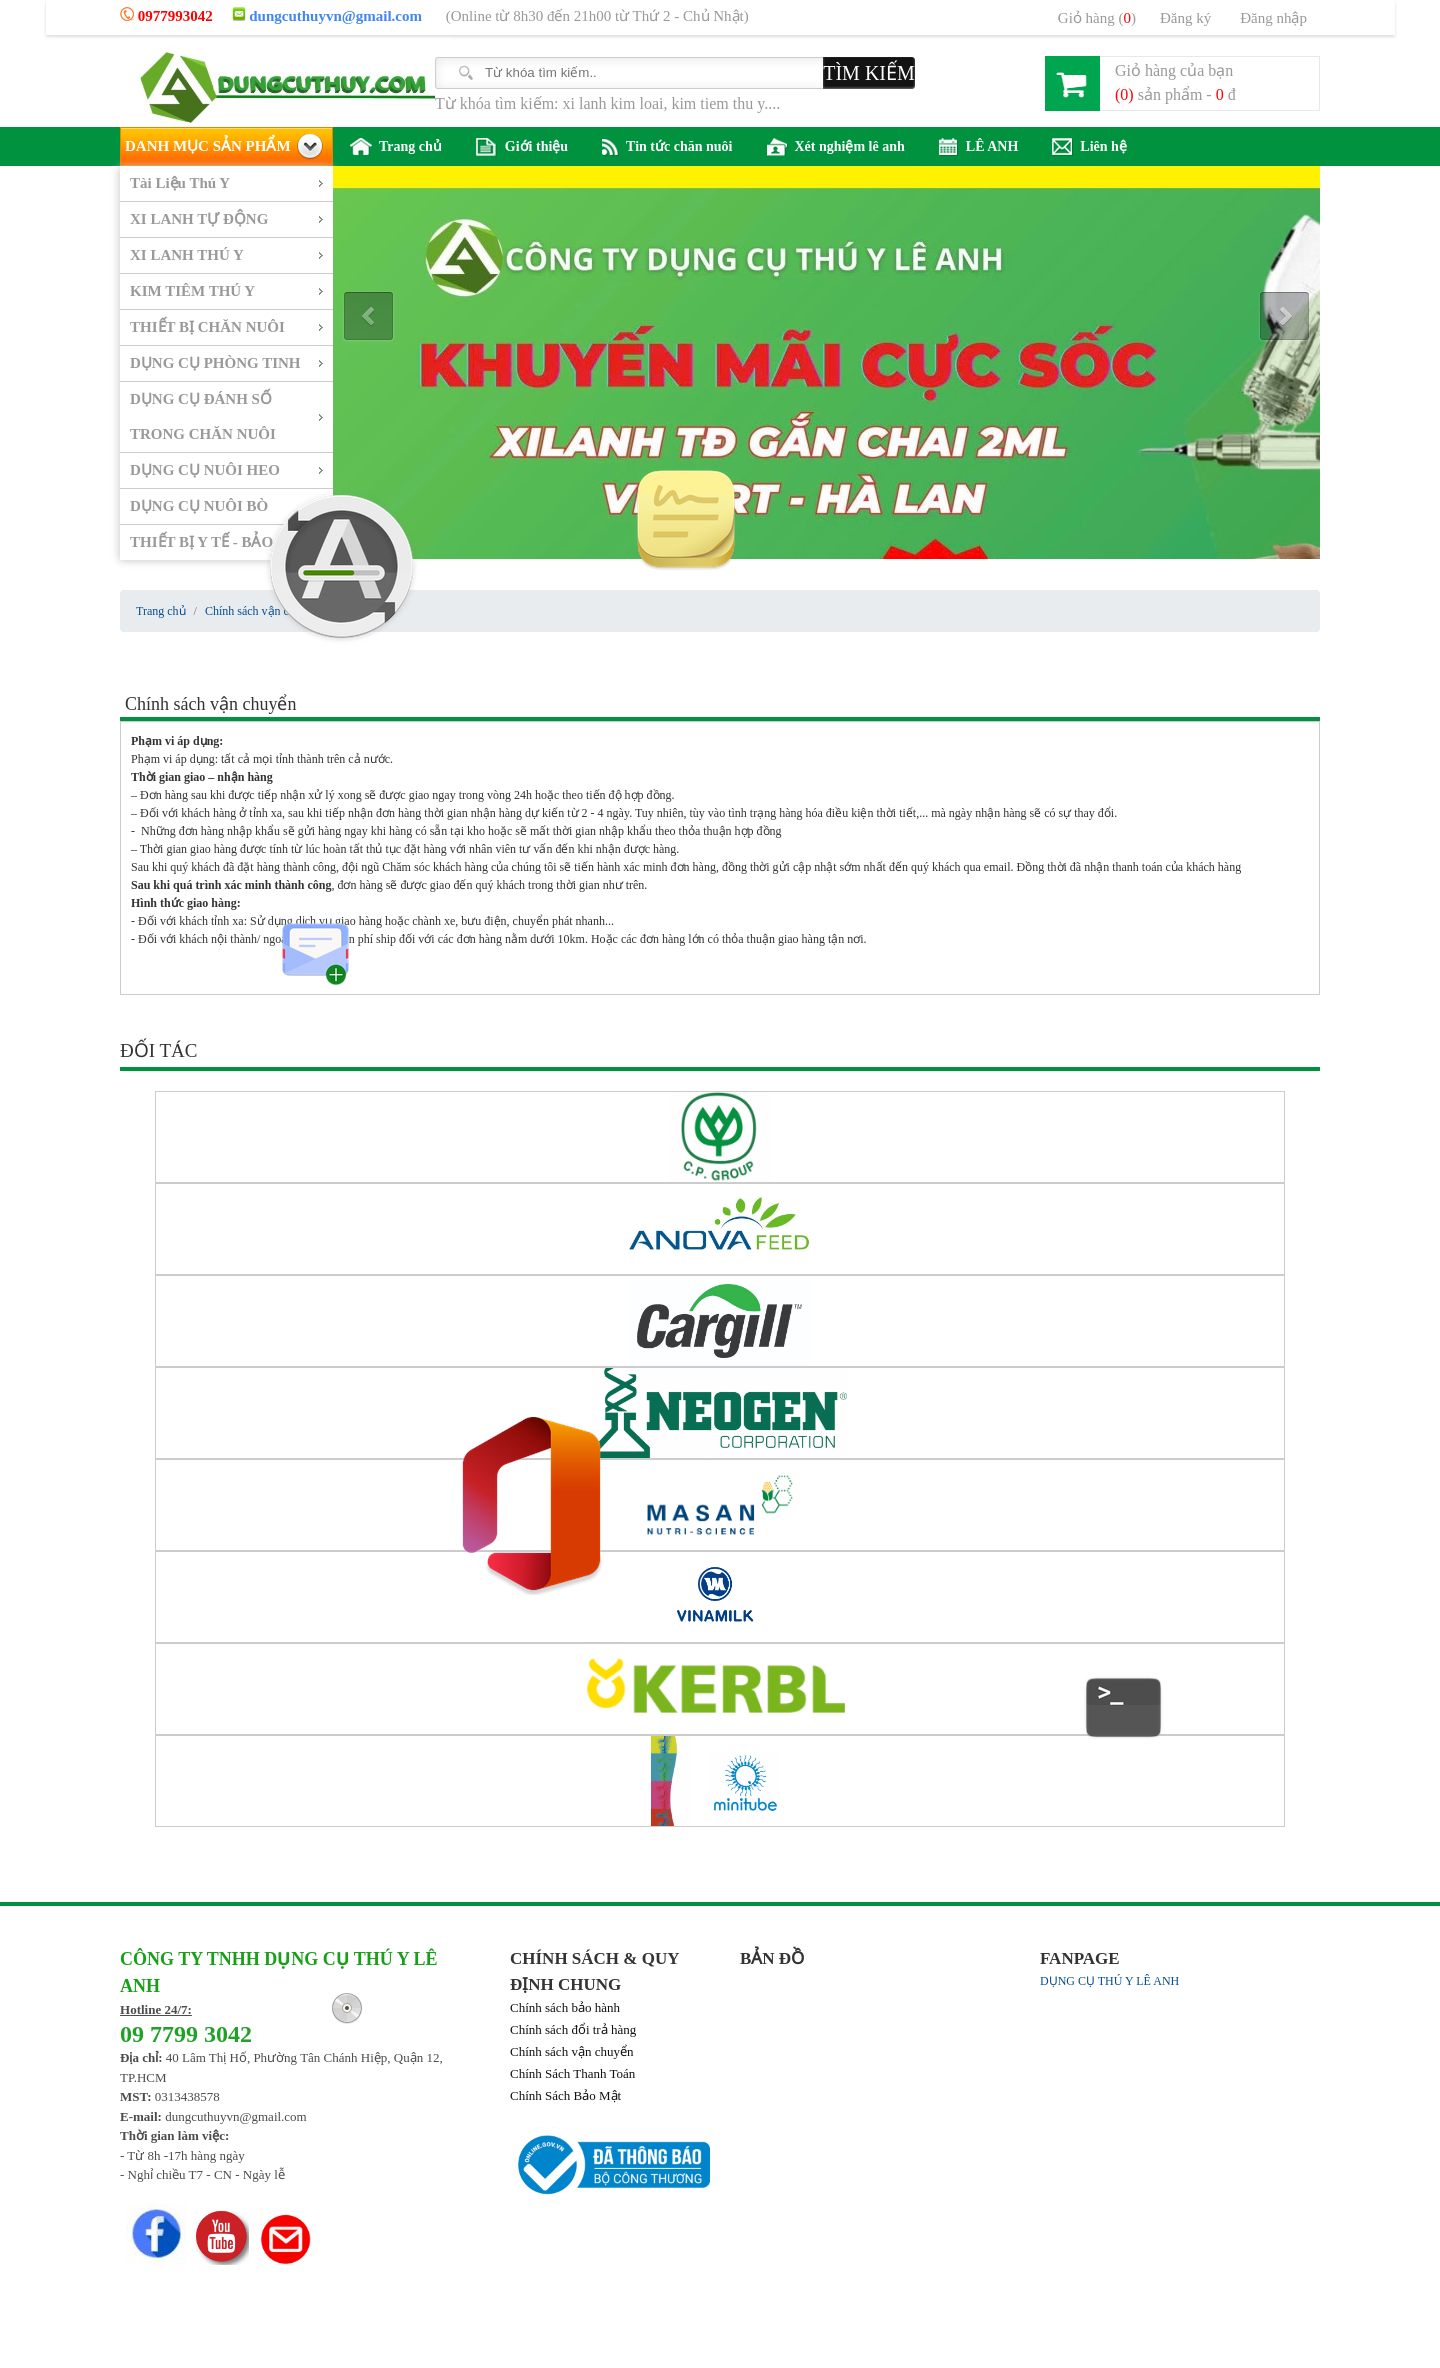 Image resolution: width=1440 pixels, height=2368 pixels. I want to click on open the software update manager, so click(341, 566).